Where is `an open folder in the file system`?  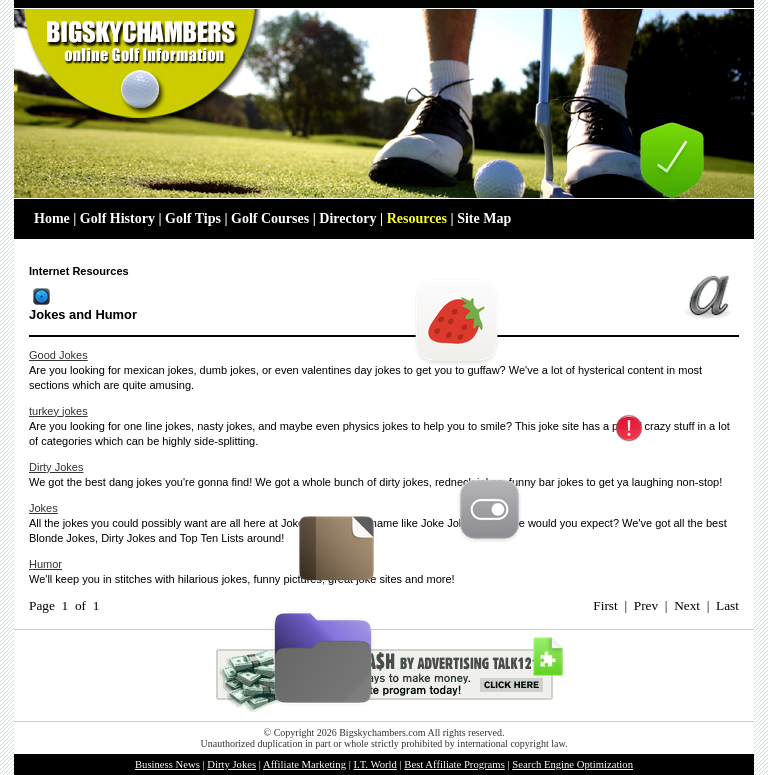 an open folder in the file system is located at coordinates (323, 658).